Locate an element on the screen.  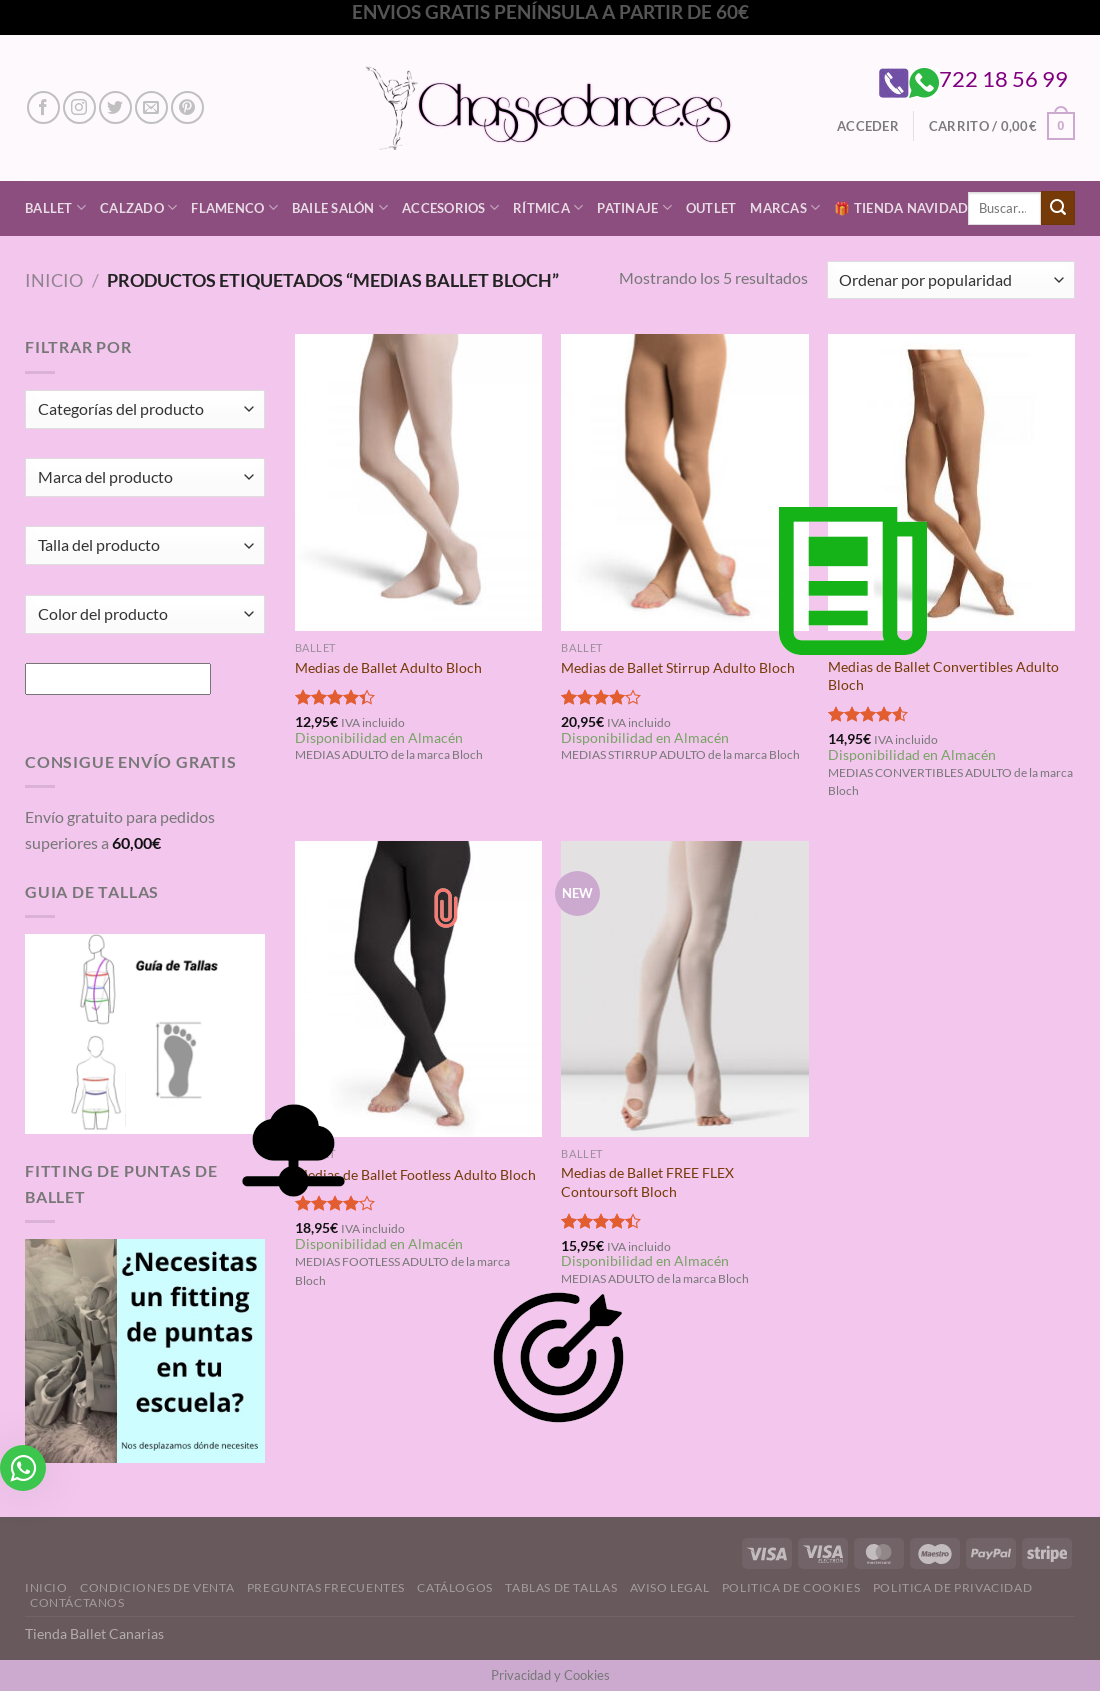
cloud data sync status is located at coordinates (293, 1150).